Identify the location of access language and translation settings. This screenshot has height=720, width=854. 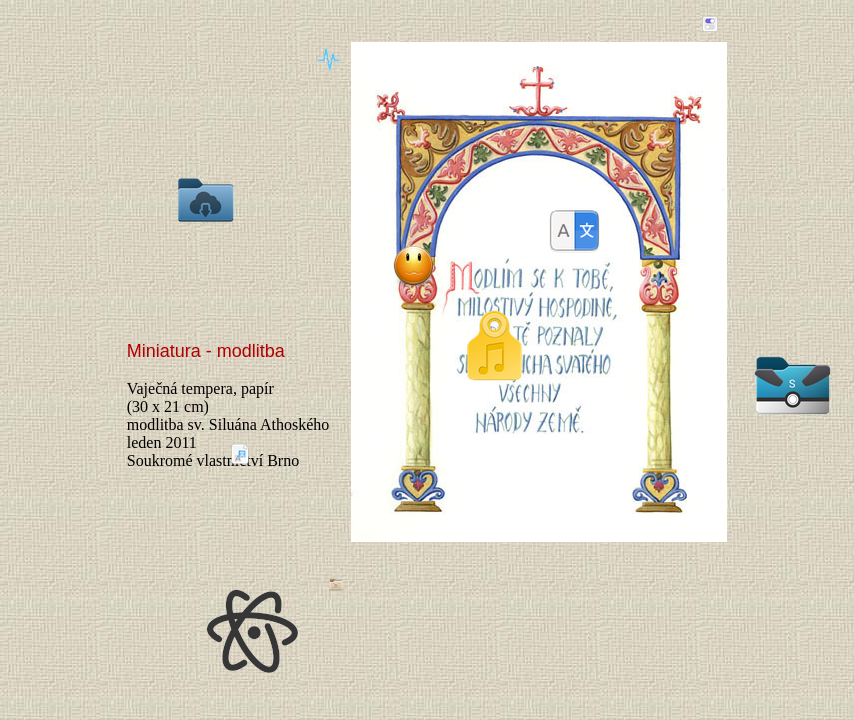
(574, 230).